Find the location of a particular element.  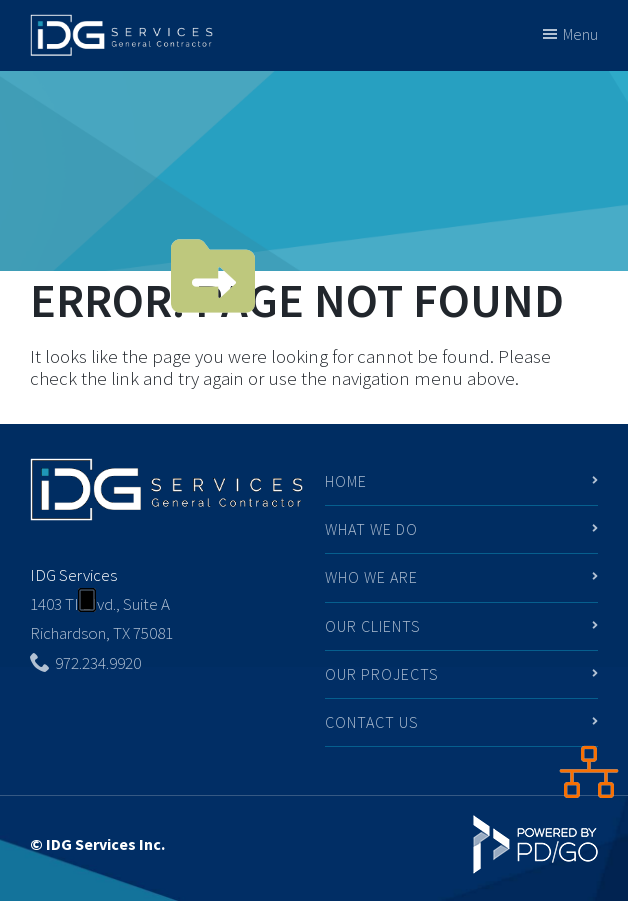

access a linked submodule or external repository is located at coordinates (213, 276).